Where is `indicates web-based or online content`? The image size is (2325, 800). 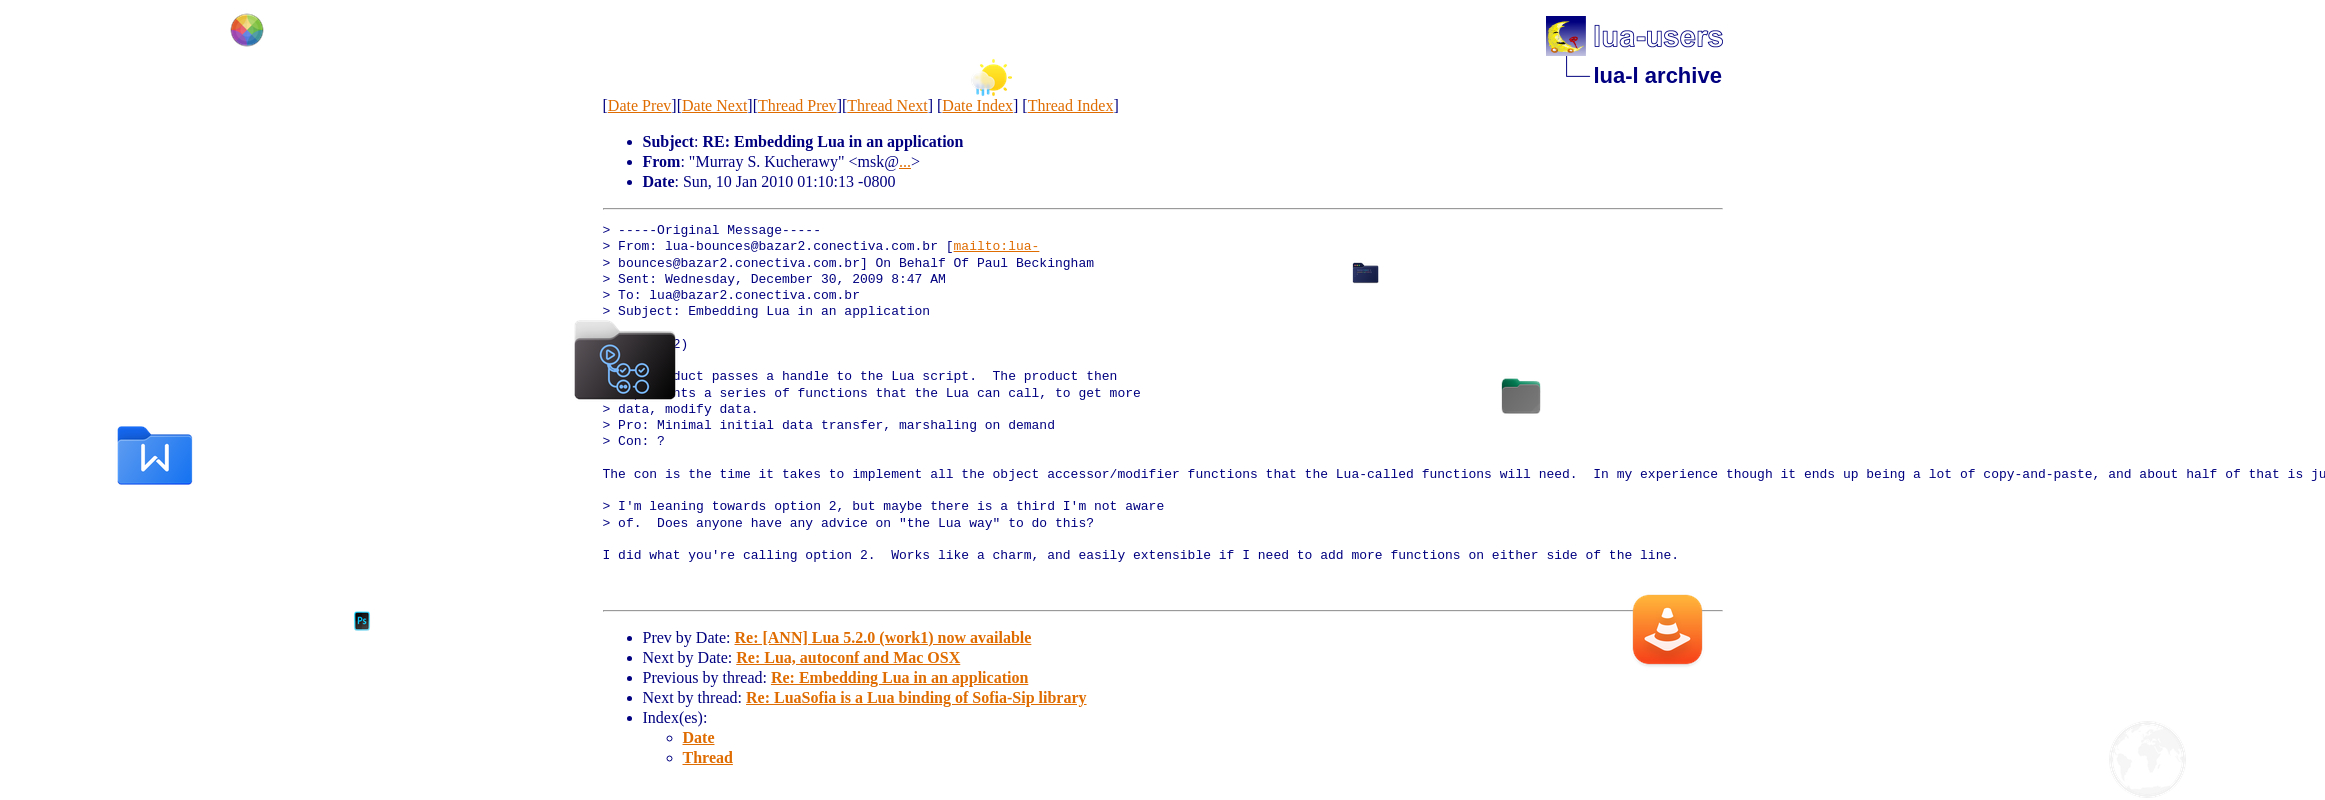
indicates web-based or online content is located at coordinates (2147, 759).